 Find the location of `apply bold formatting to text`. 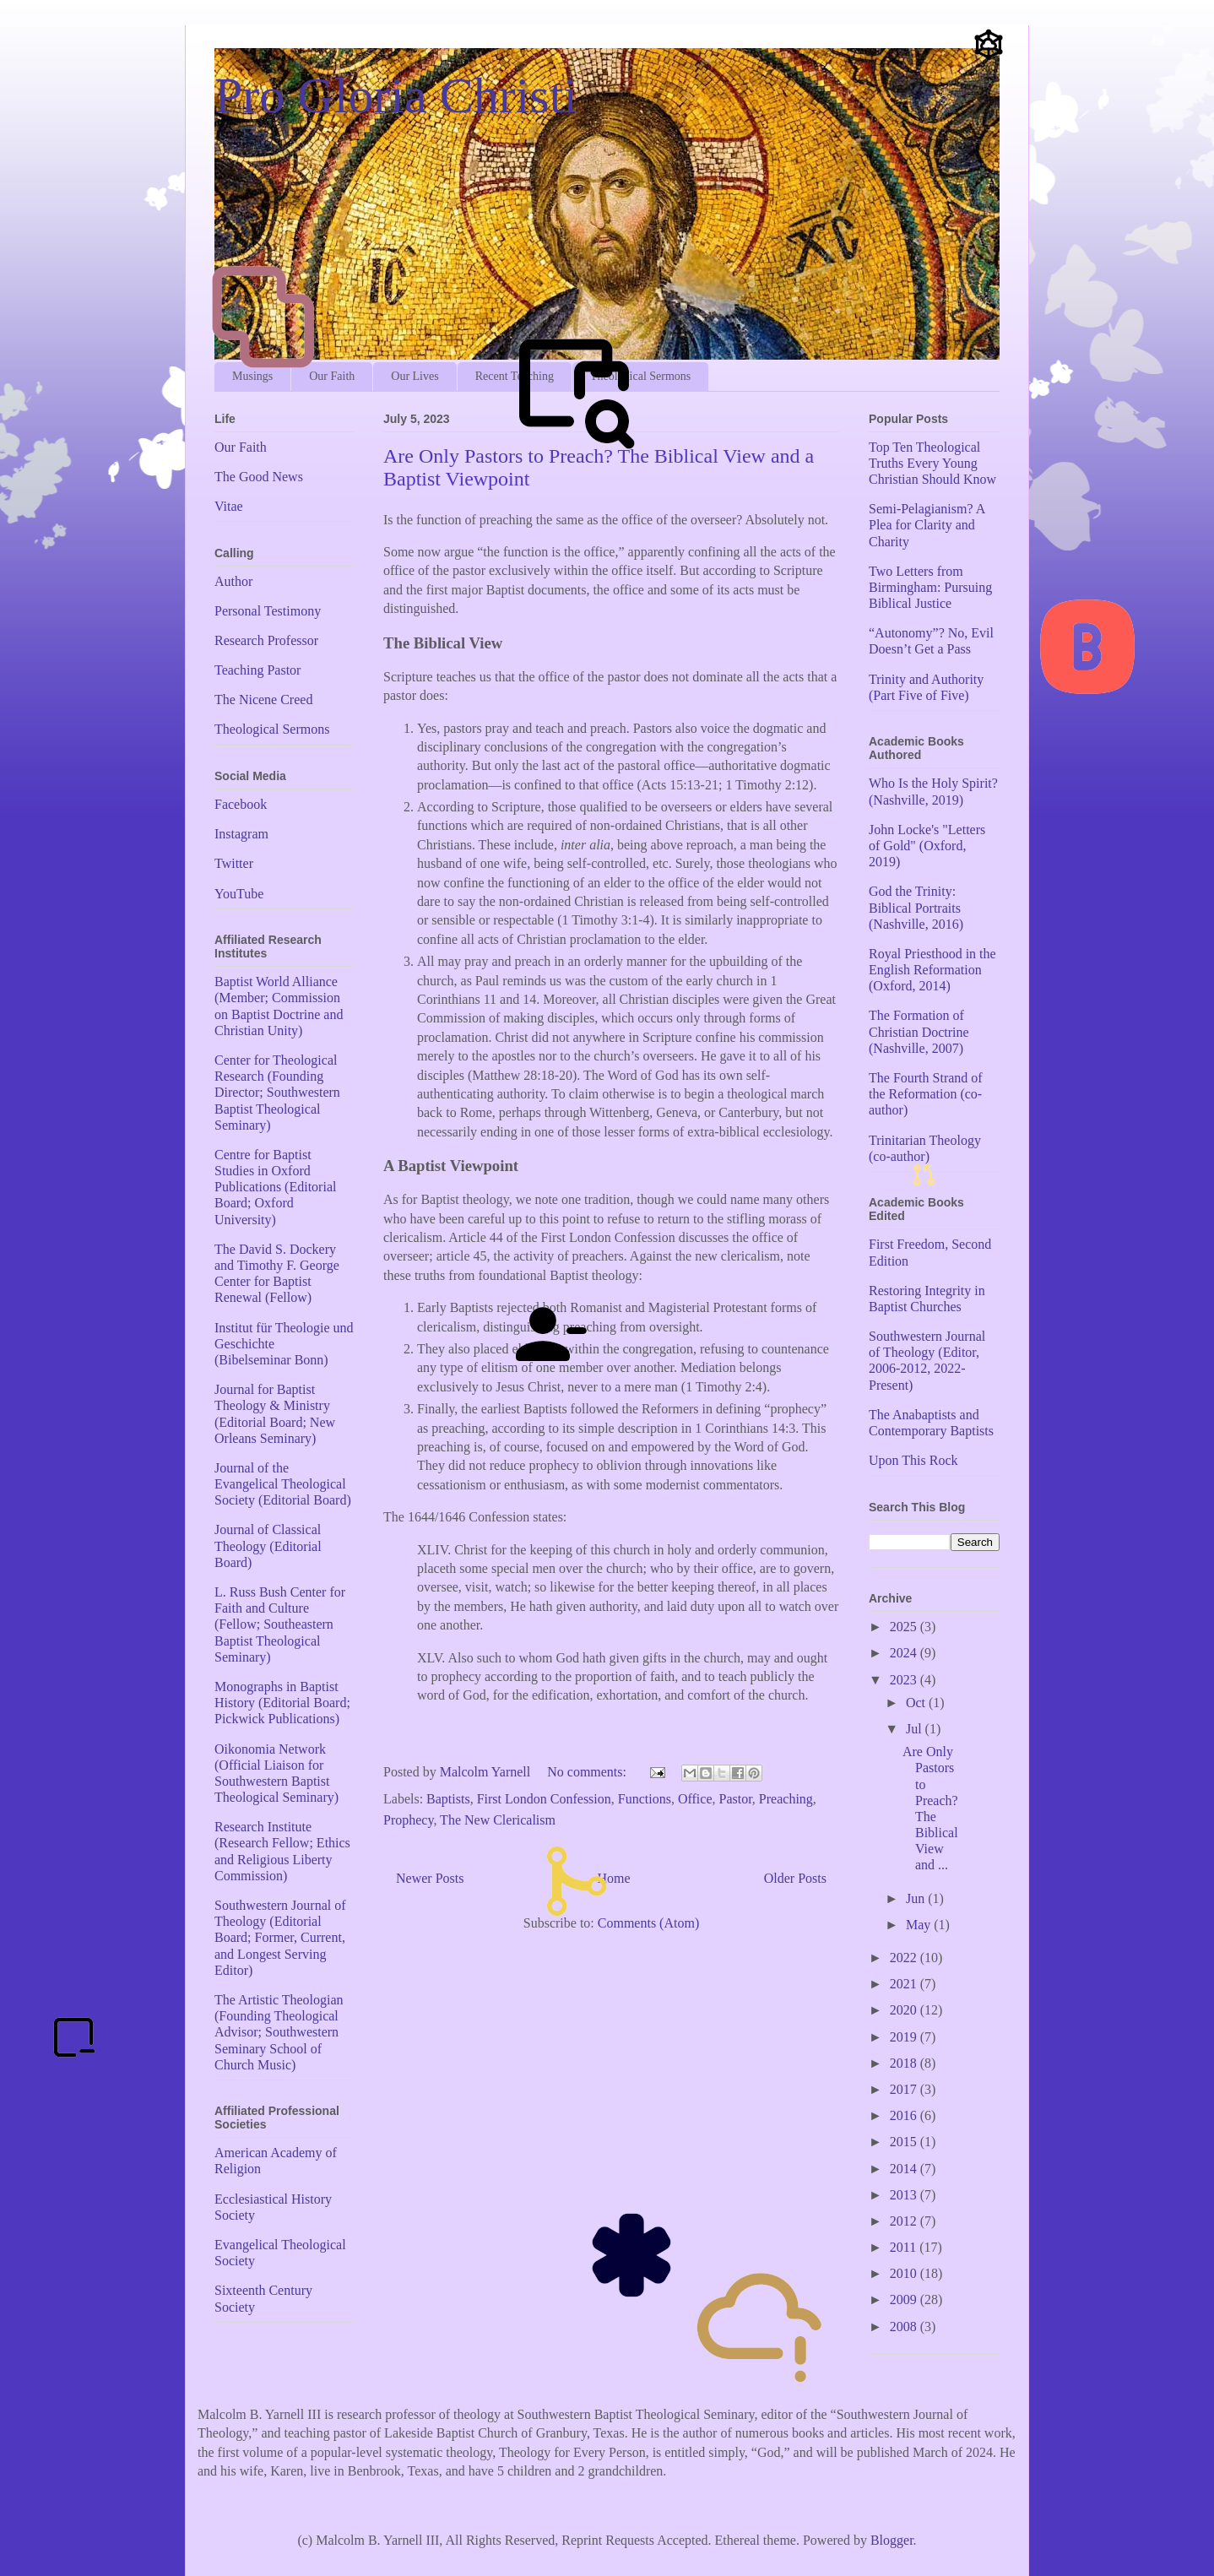

apply bold formatting to text is located at coordinates (1087, 647).